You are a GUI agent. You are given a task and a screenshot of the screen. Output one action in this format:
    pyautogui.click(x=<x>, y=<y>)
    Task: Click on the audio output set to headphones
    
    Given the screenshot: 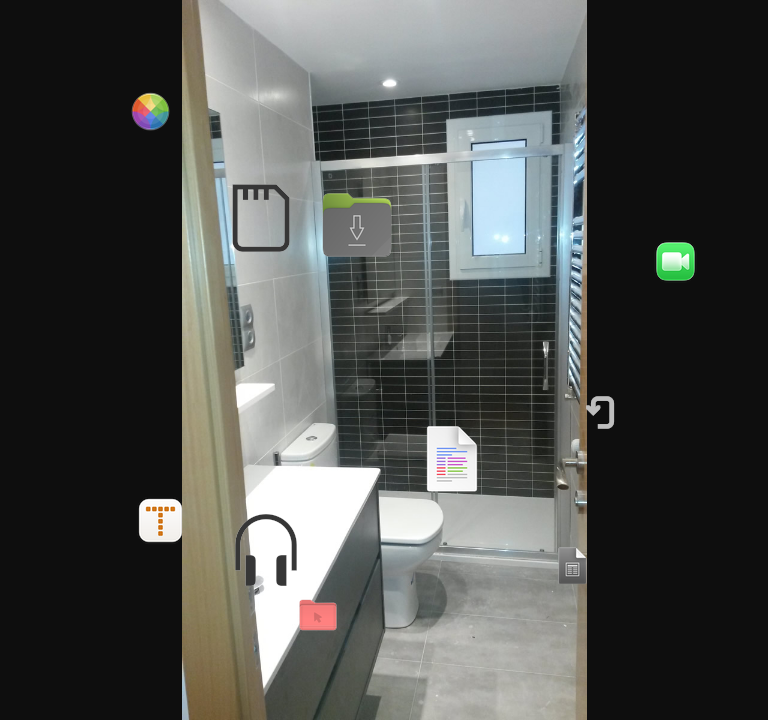 What is the action you would take?
    pyautogui.click(x=266, y=550)
    